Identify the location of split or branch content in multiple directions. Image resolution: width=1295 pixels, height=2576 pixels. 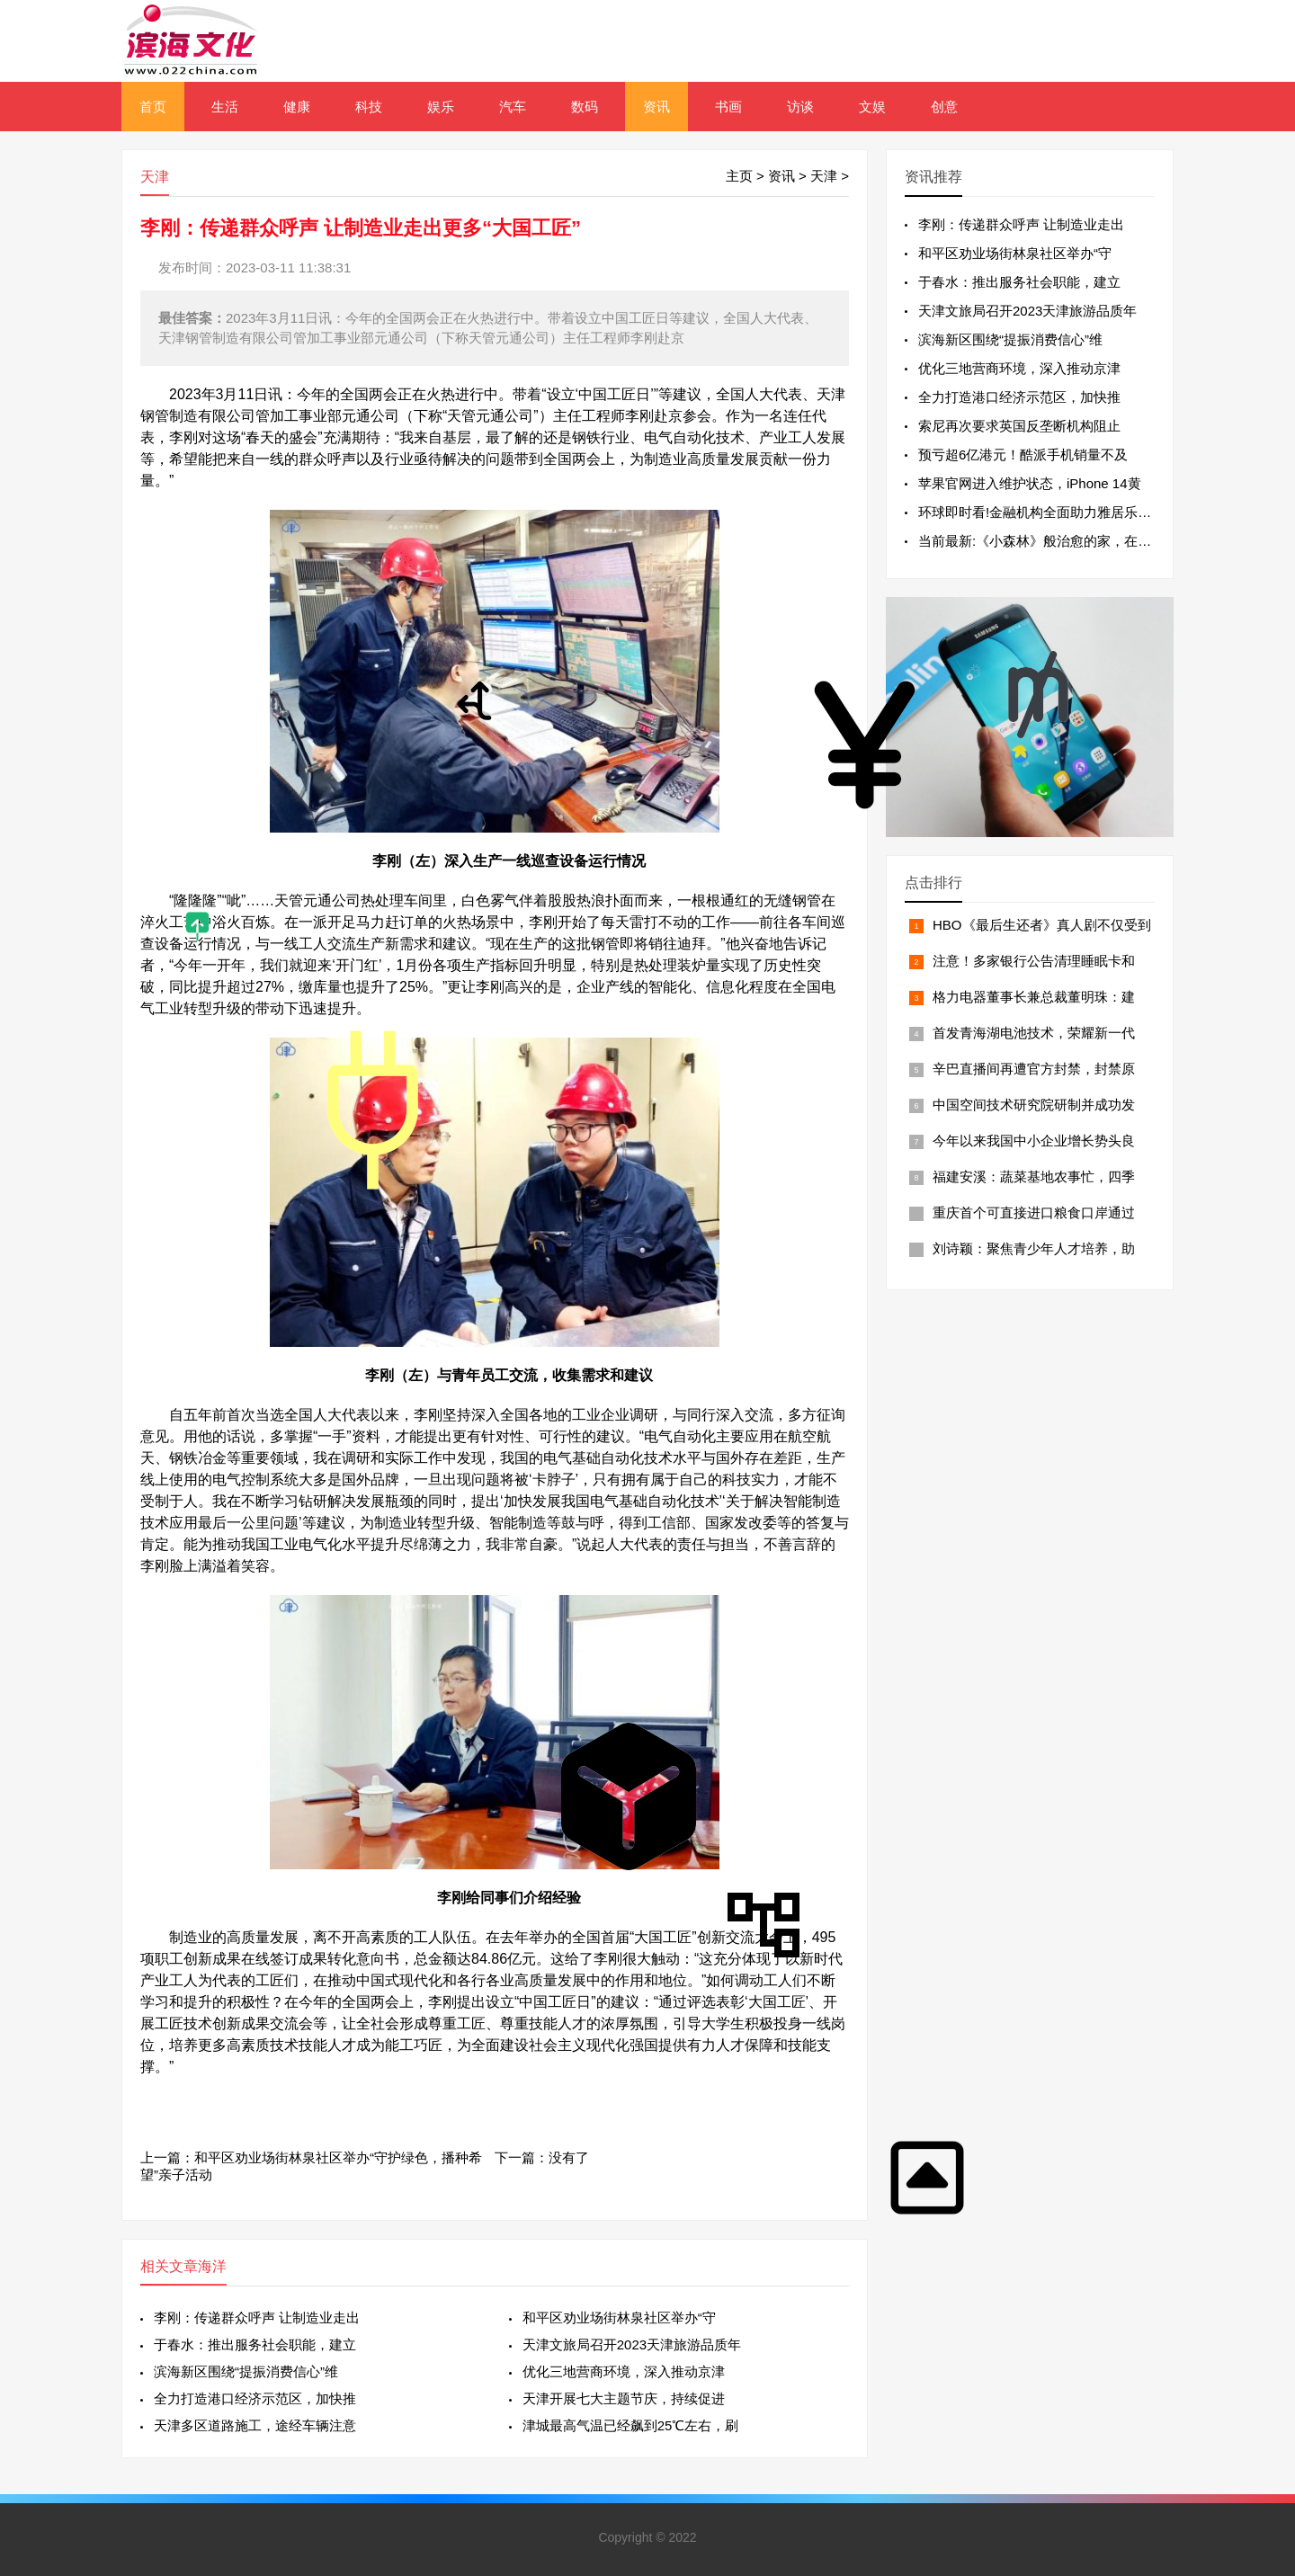
(475, 701).